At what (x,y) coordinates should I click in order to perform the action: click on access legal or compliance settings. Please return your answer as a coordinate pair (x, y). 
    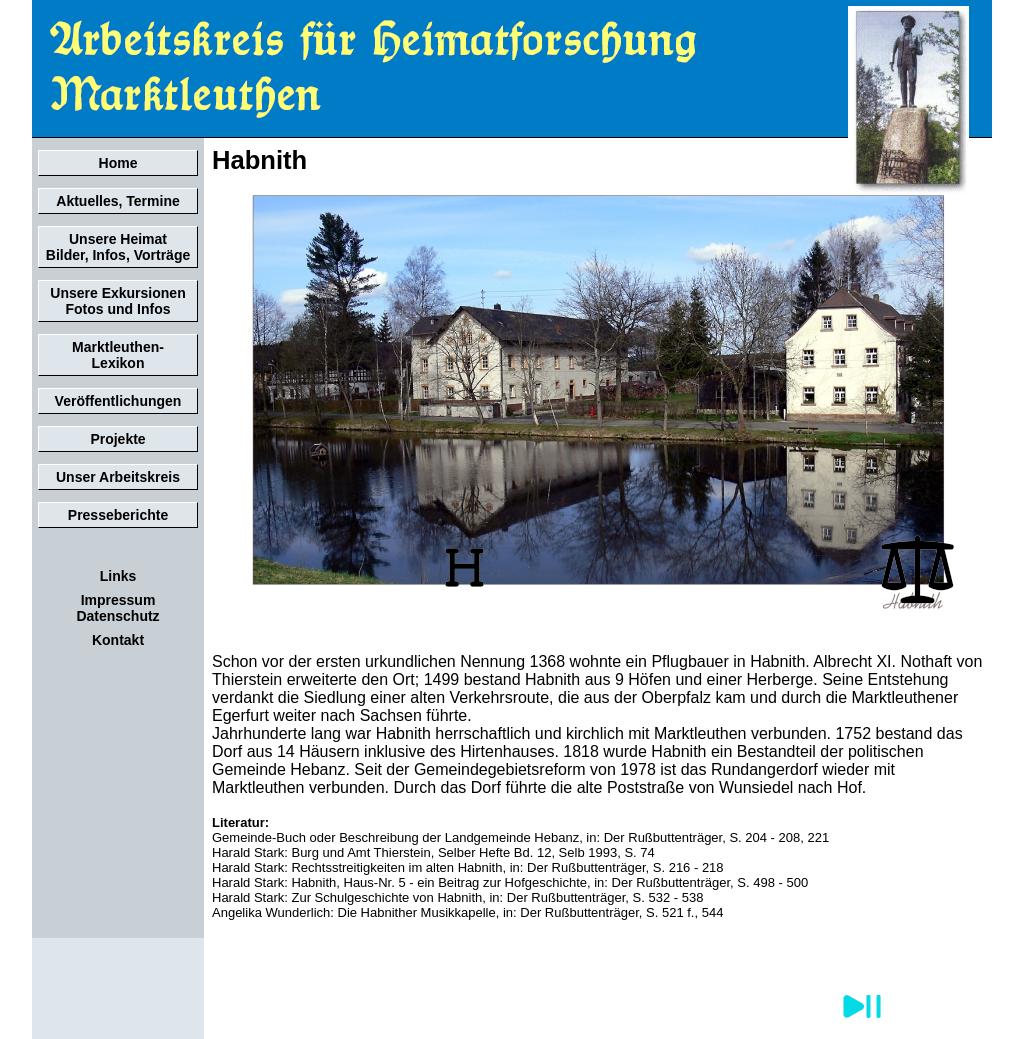
    Looking at the image, I should click on (917, 569).